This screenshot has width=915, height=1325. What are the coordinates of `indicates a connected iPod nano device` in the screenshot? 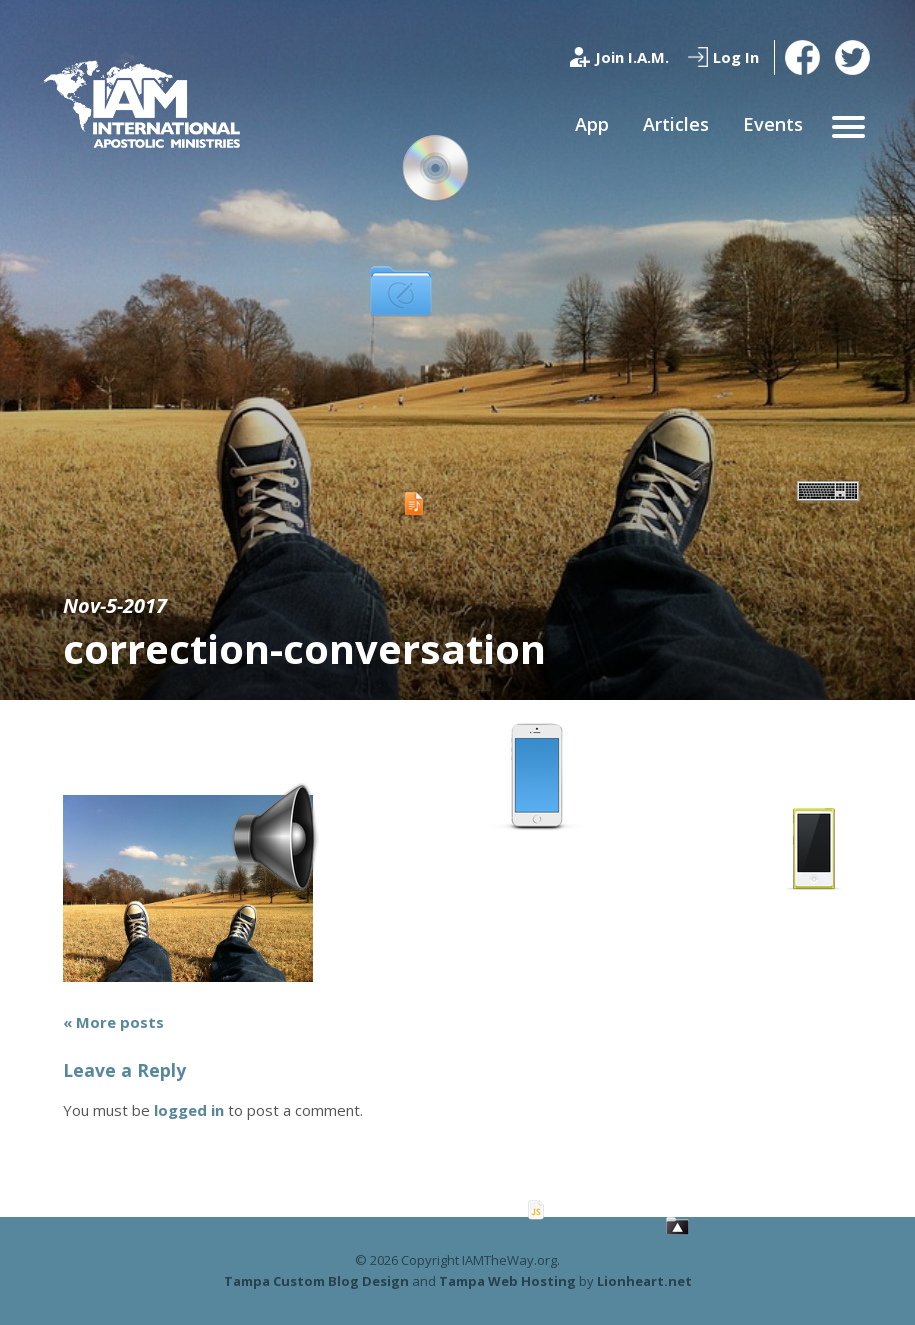 It's located at (814, 849).